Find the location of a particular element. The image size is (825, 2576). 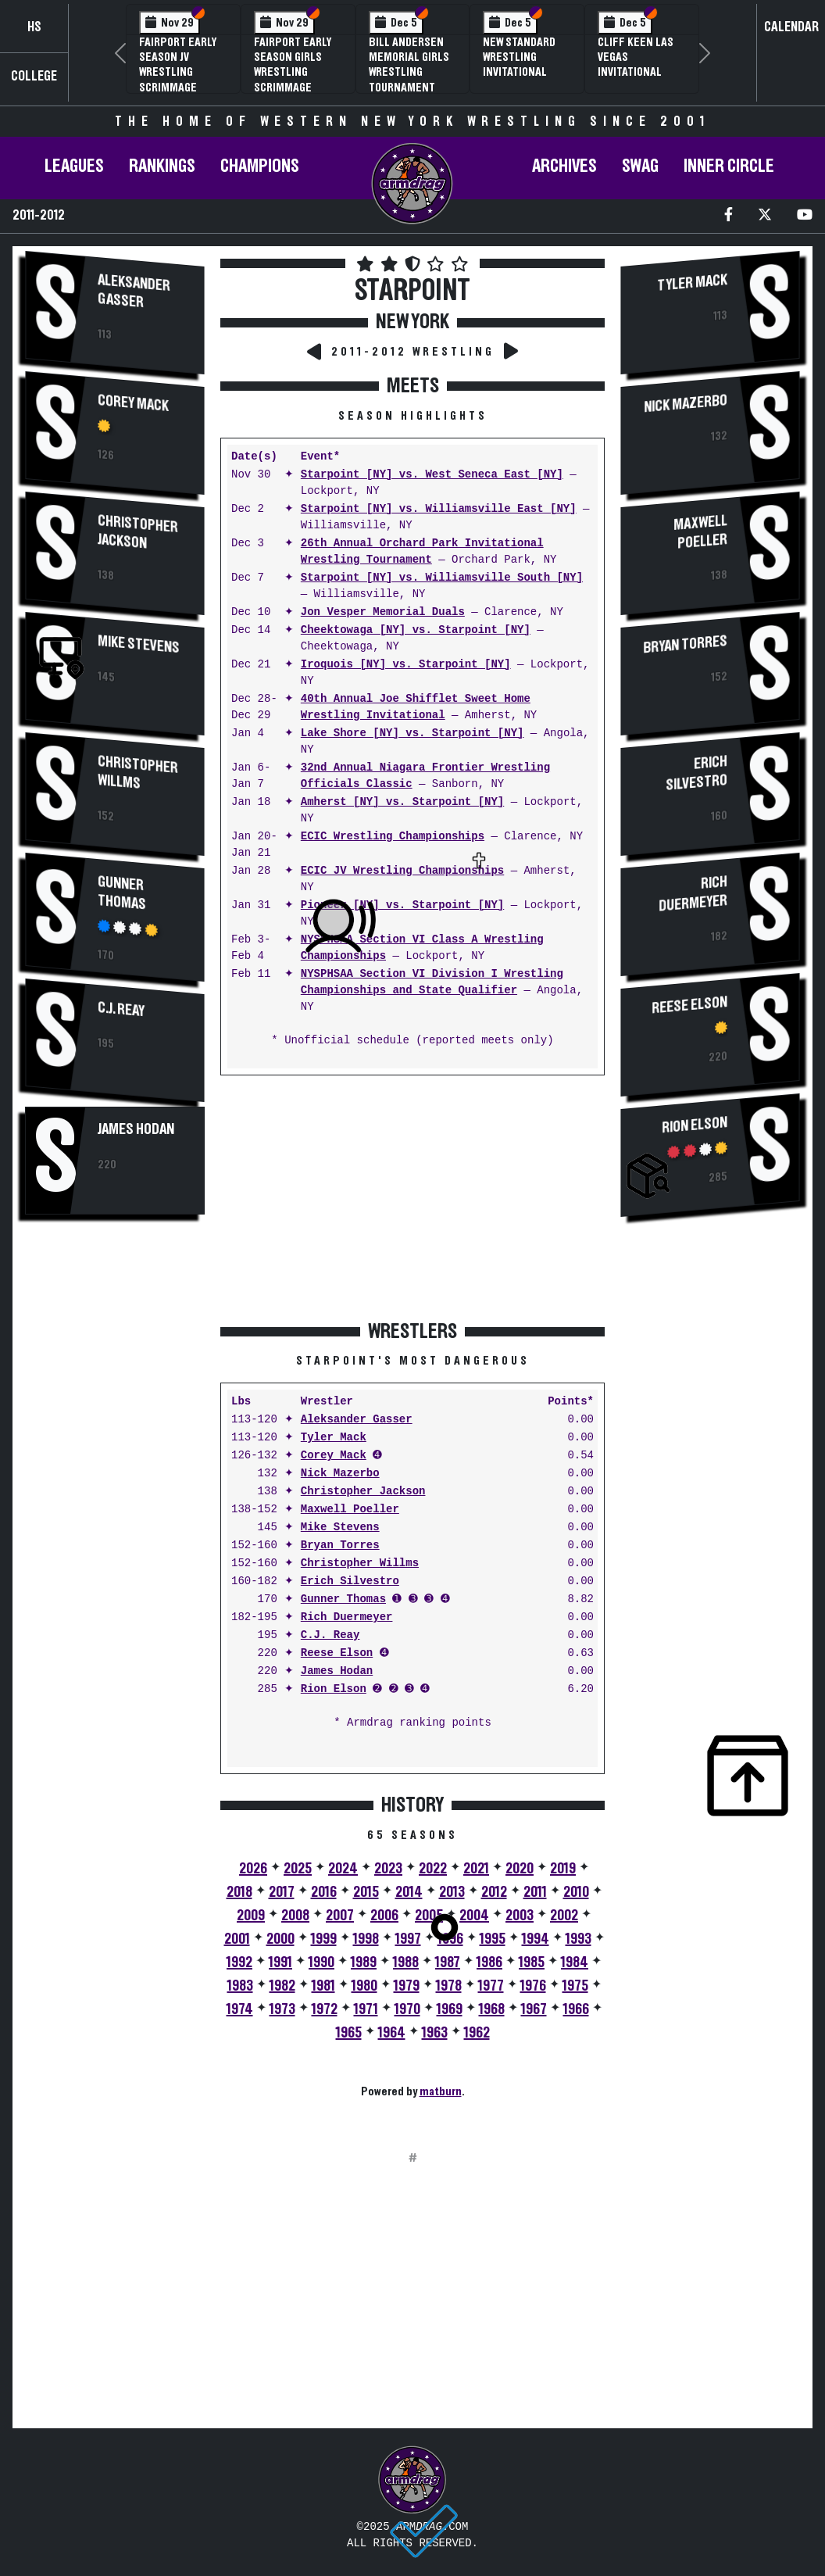

user is speaking or broadcasting audio is located at coordinates (339, 925).